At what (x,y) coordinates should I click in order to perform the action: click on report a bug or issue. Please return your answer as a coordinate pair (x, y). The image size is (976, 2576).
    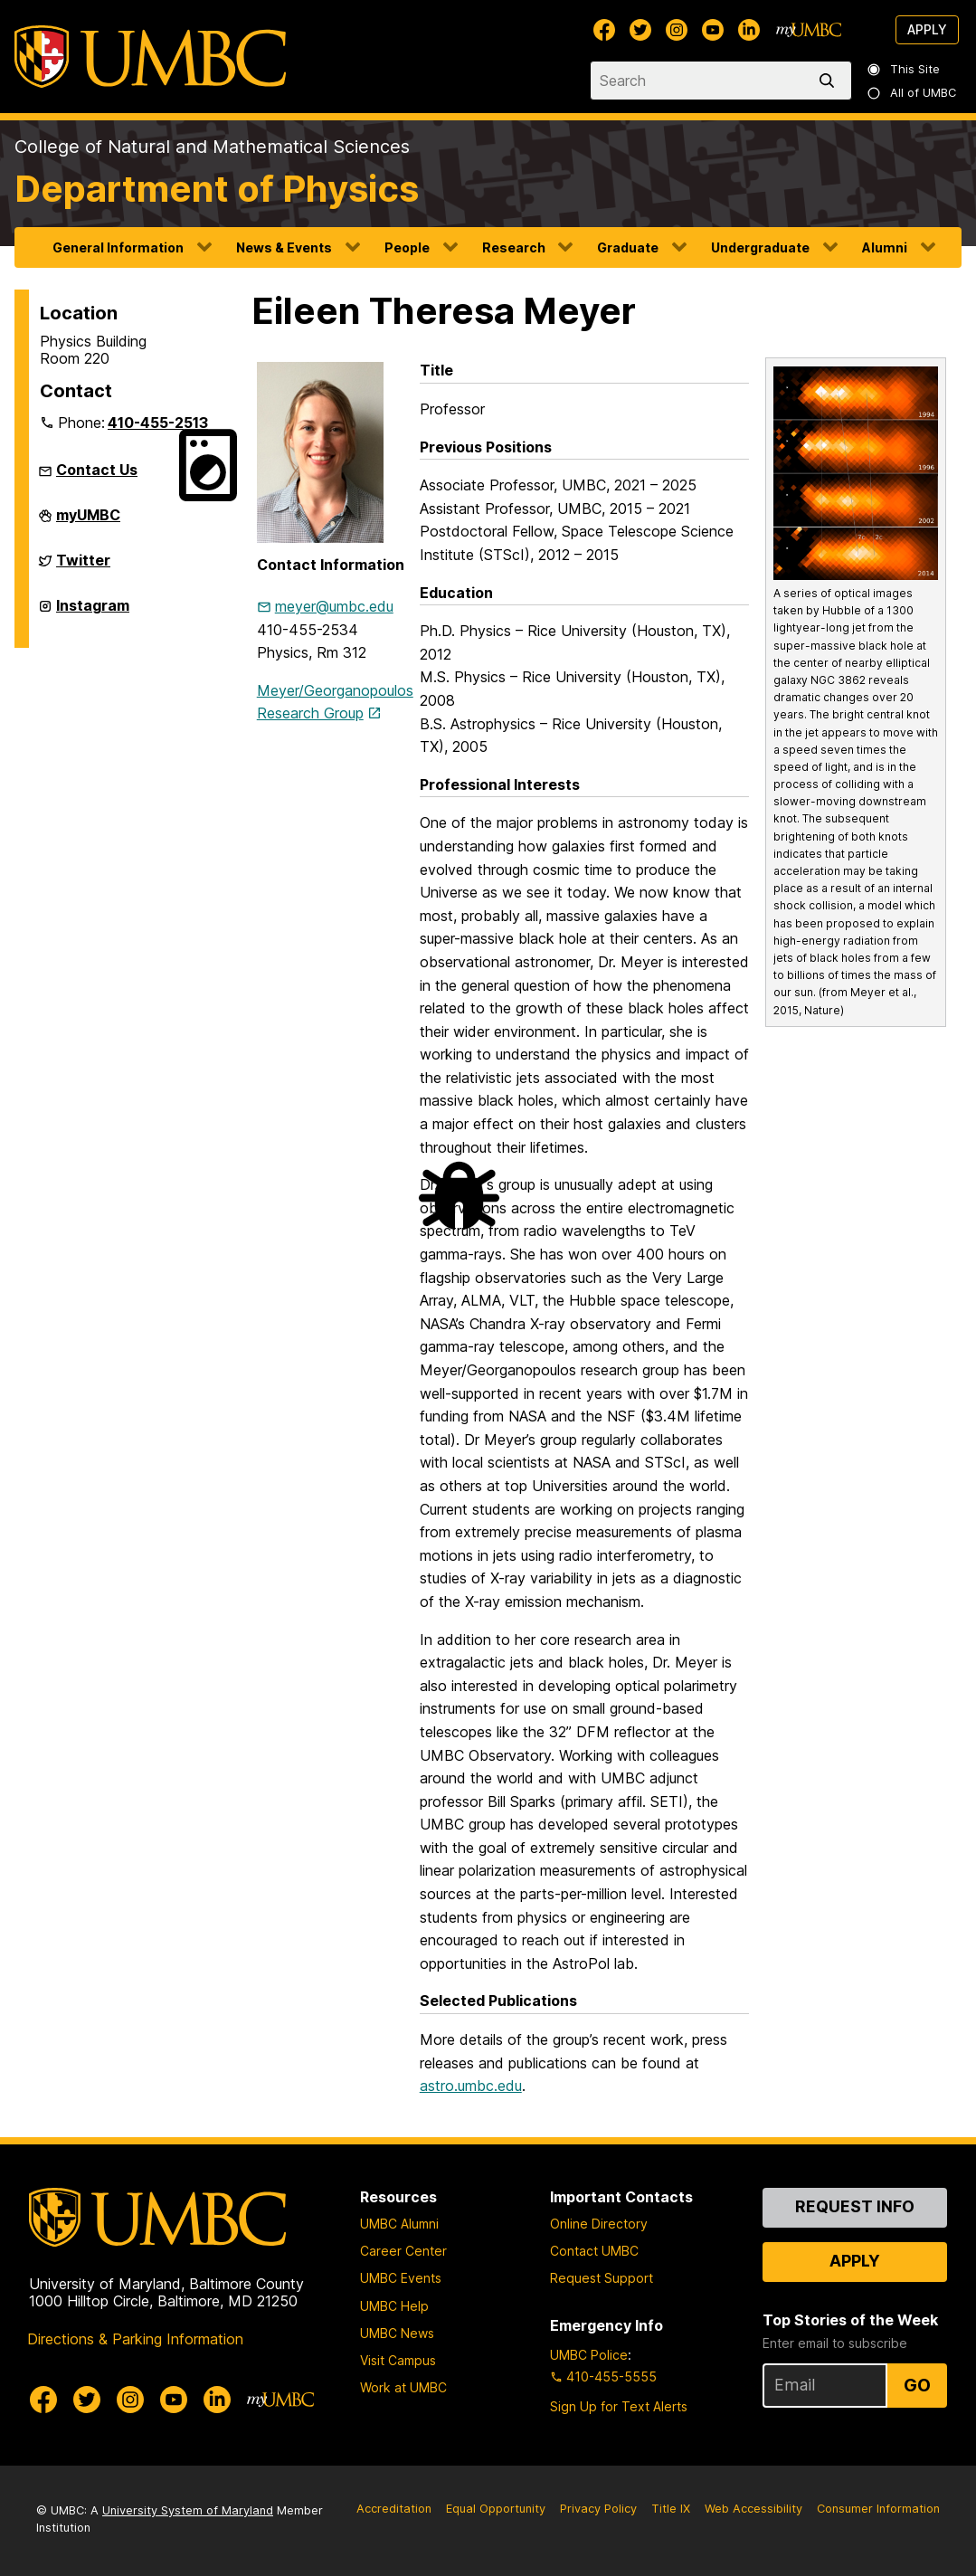
    Looking at the image, I should click on (459, 1193).